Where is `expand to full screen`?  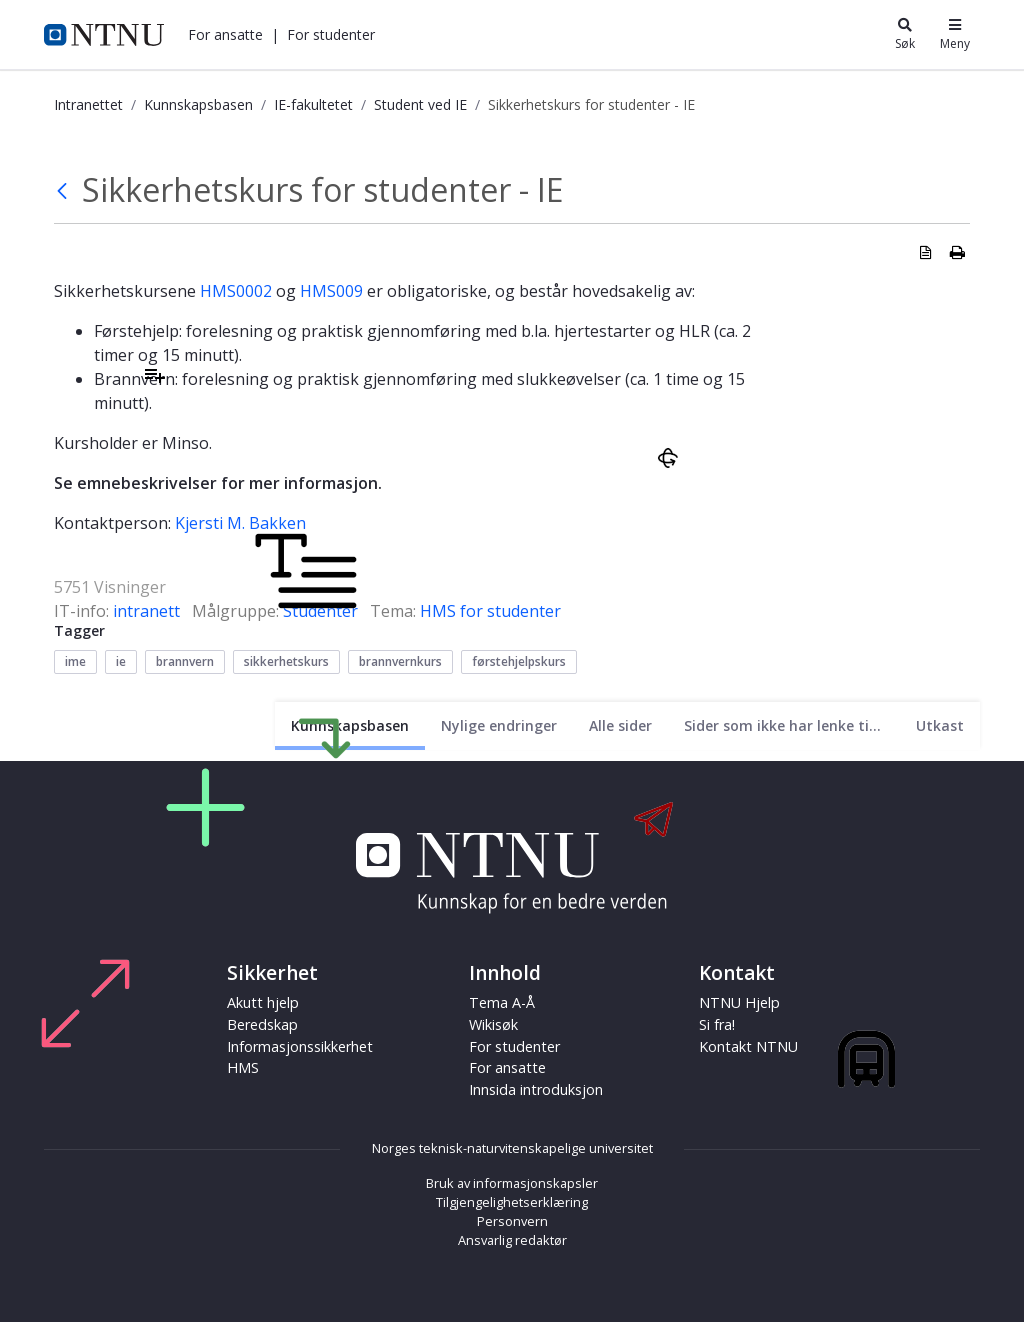
expand to full screen is located at coordinates (85, 1003).